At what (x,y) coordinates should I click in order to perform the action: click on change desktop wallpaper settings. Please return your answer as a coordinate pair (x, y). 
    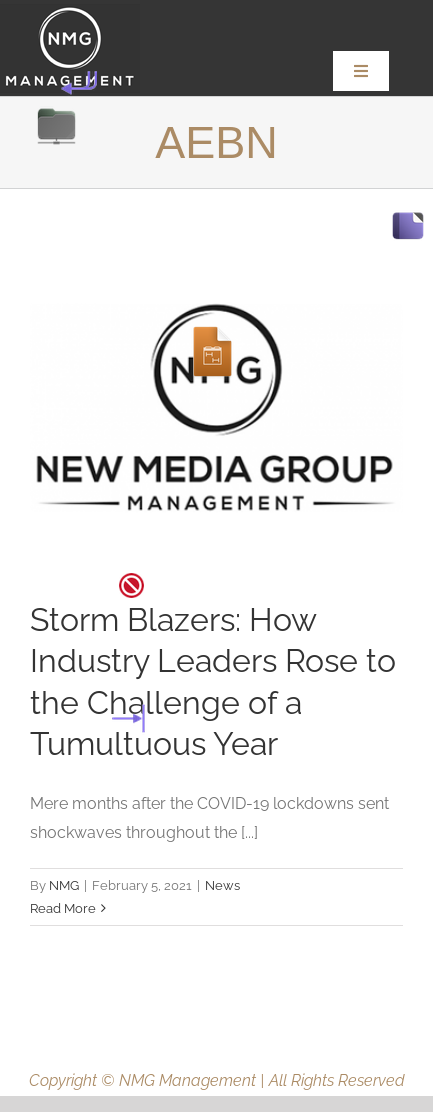
    Looking at the image, I should click on (408, 225).